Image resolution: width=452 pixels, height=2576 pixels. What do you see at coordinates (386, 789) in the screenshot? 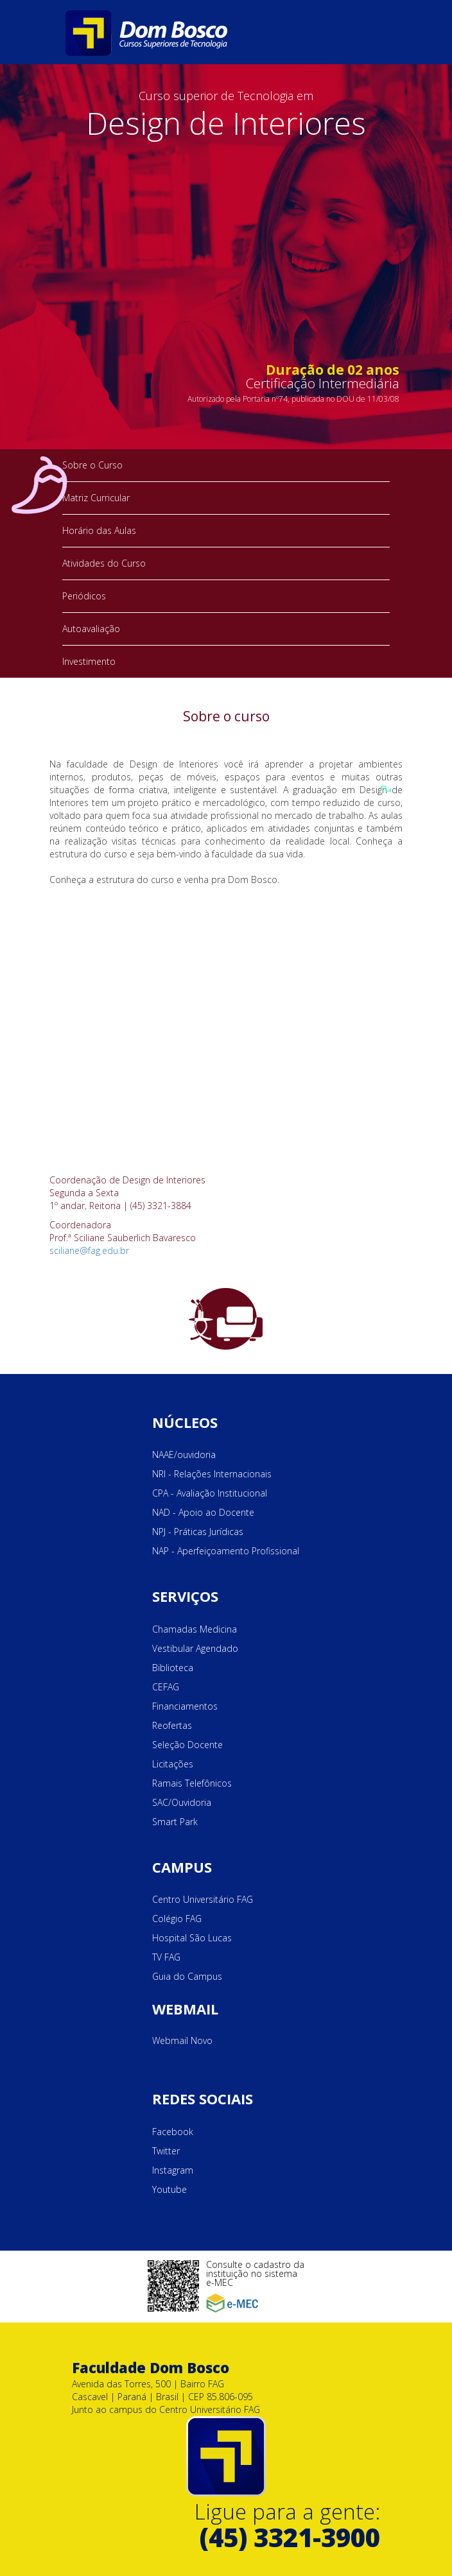
I see `toggle square wave audio signal` at bounding box center [386, 789].